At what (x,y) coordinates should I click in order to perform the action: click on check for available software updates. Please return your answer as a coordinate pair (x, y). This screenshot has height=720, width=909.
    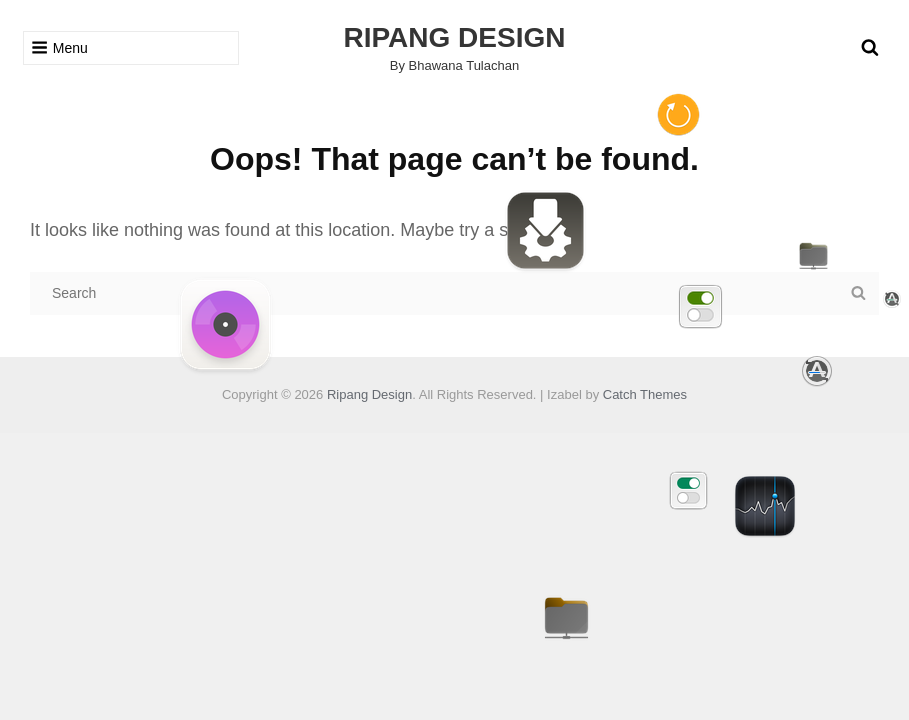
    Looking at the image, I should click on (892, 299).